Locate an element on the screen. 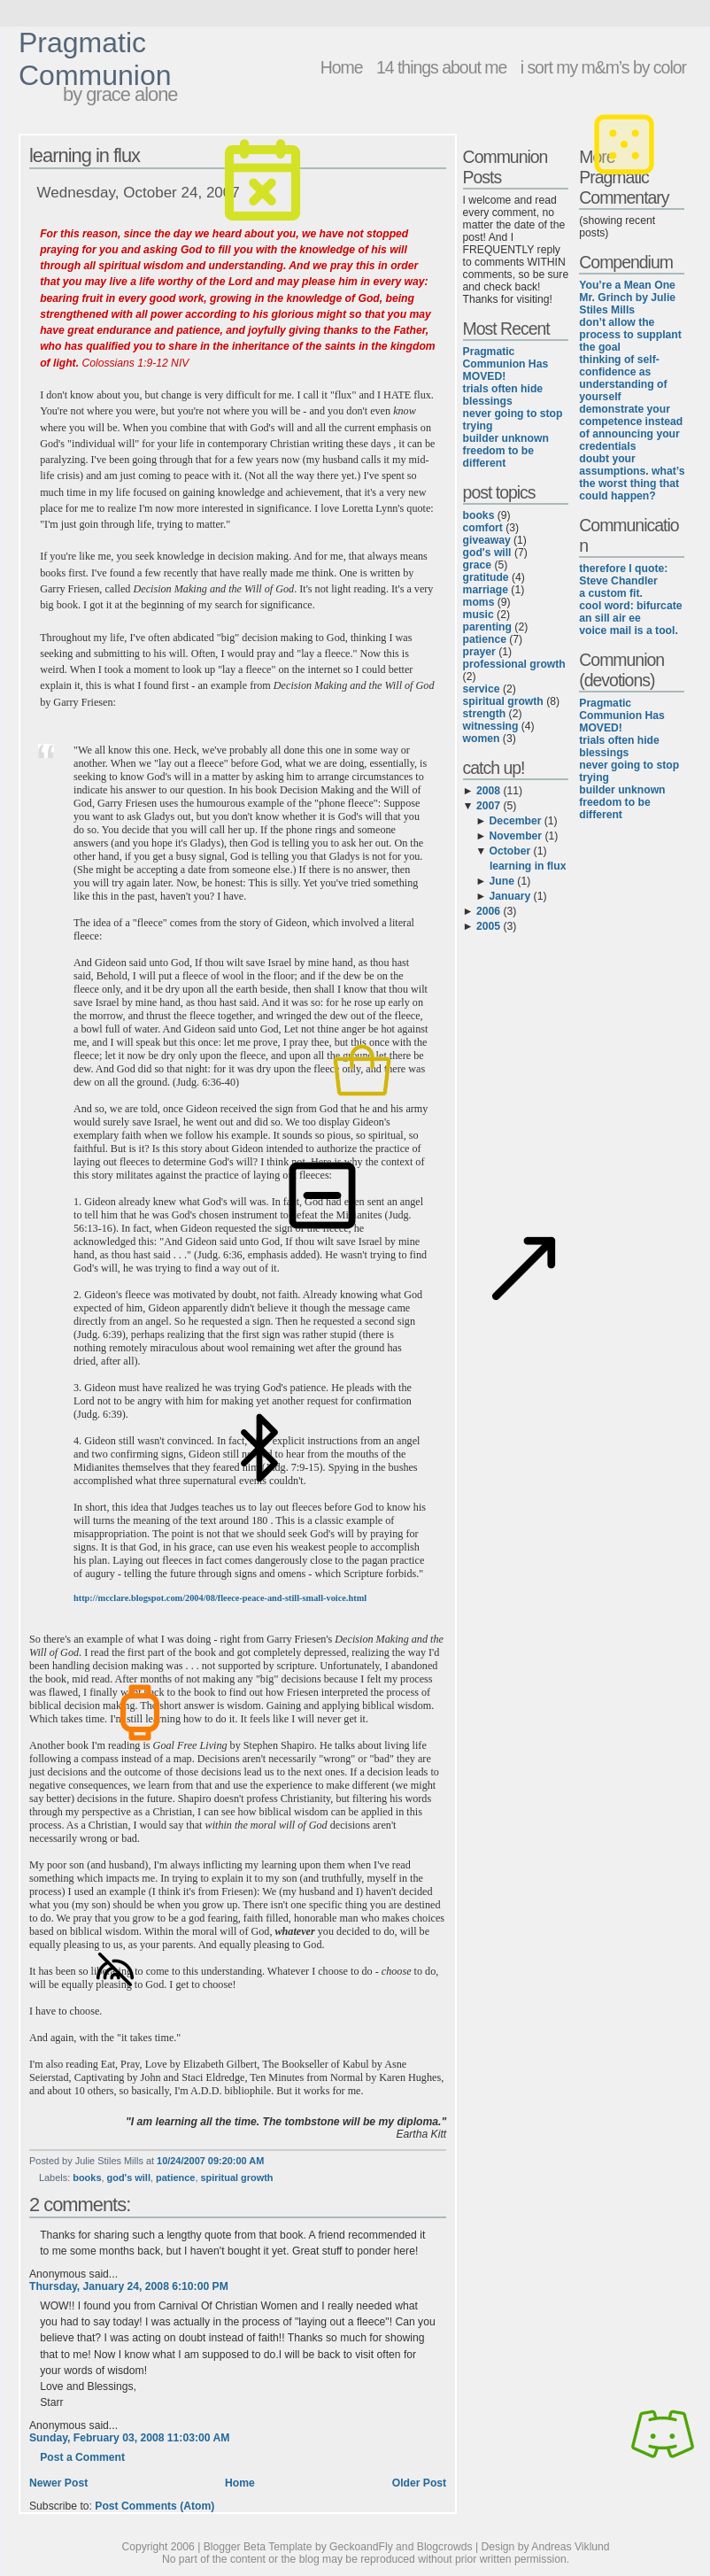 This screenshot has height=2576, width=710. move item to upper right position is located at coordinates (523, 1268).